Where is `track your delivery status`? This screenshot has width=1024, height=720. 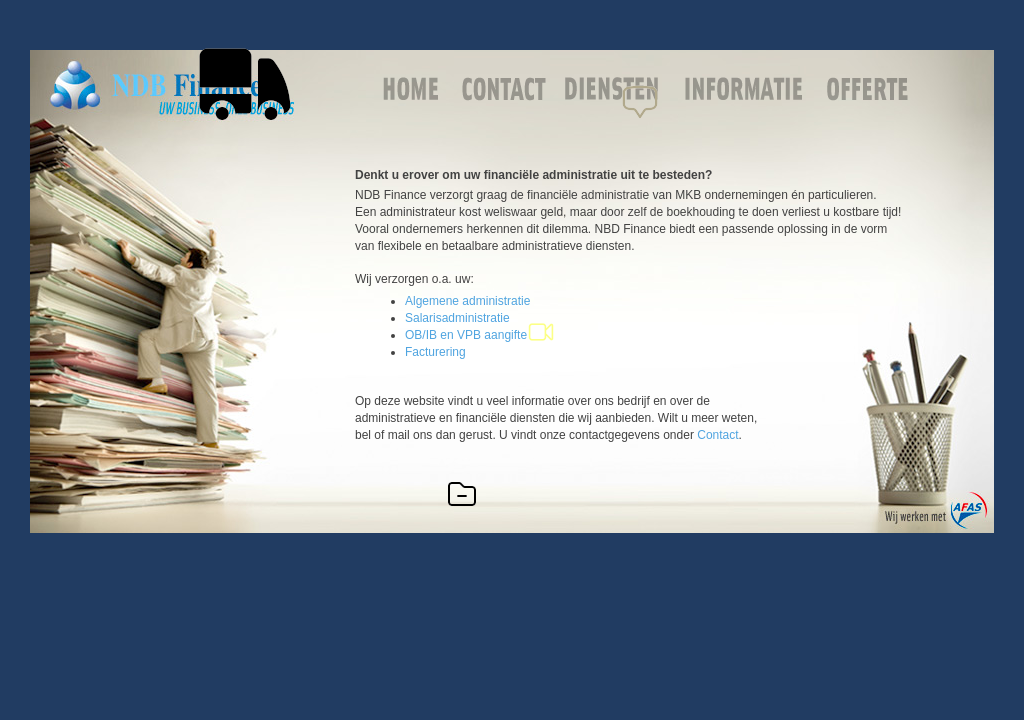
track your delivery status is located at coordinates (245, 81).